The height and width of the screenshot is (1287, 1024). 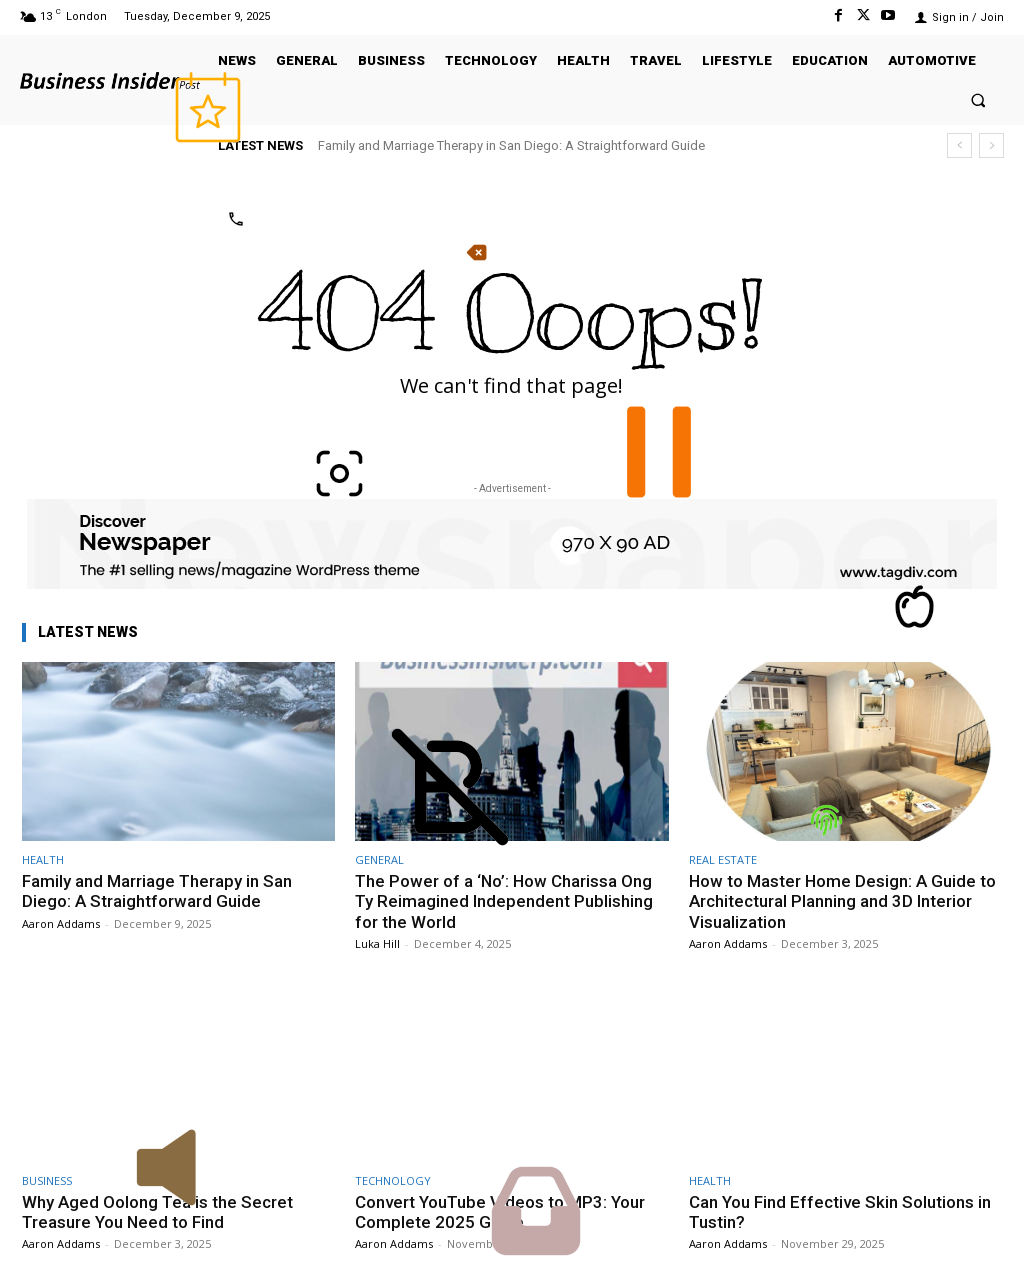 I want to click on pause media playback, so click(x=659, y=452).